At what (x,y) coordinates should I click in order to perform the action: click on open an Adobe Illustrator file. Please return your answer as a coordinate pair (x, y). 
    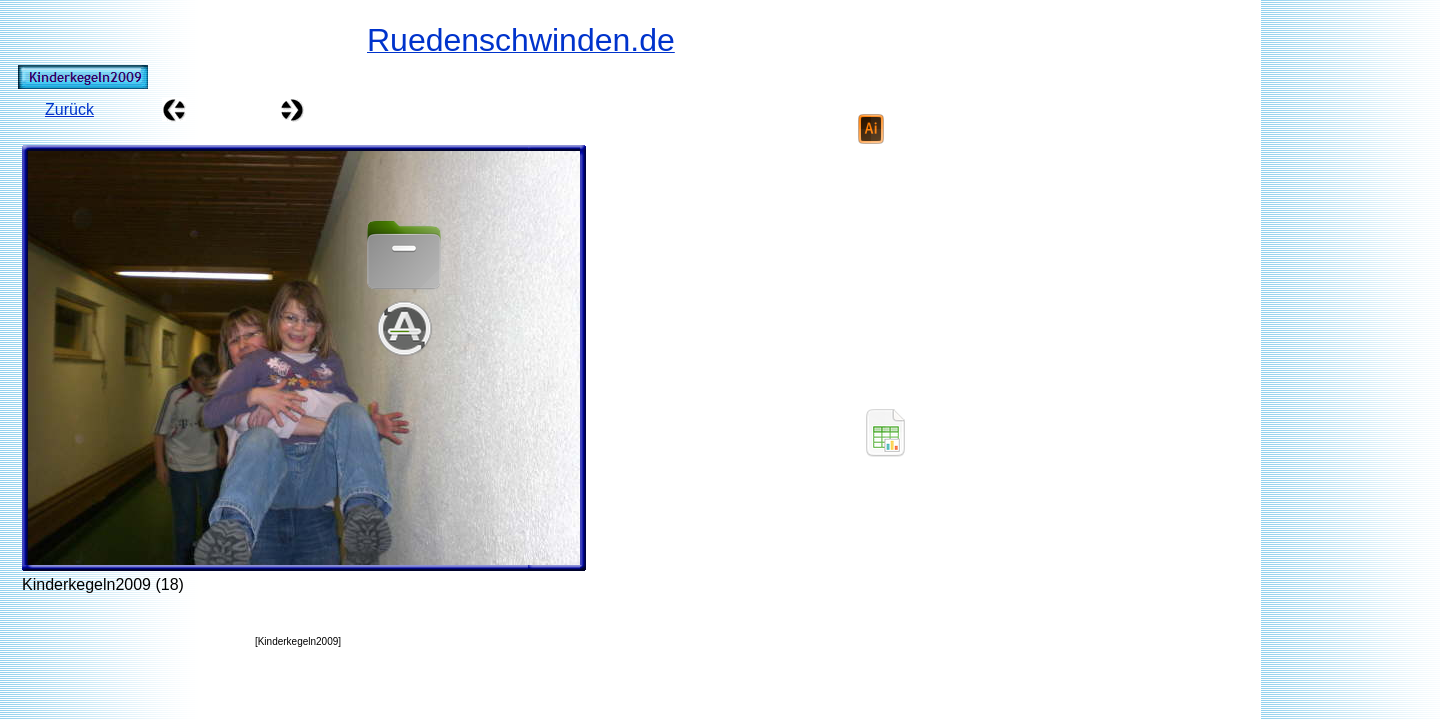
    Looking at the image, I should click on (871, 129).